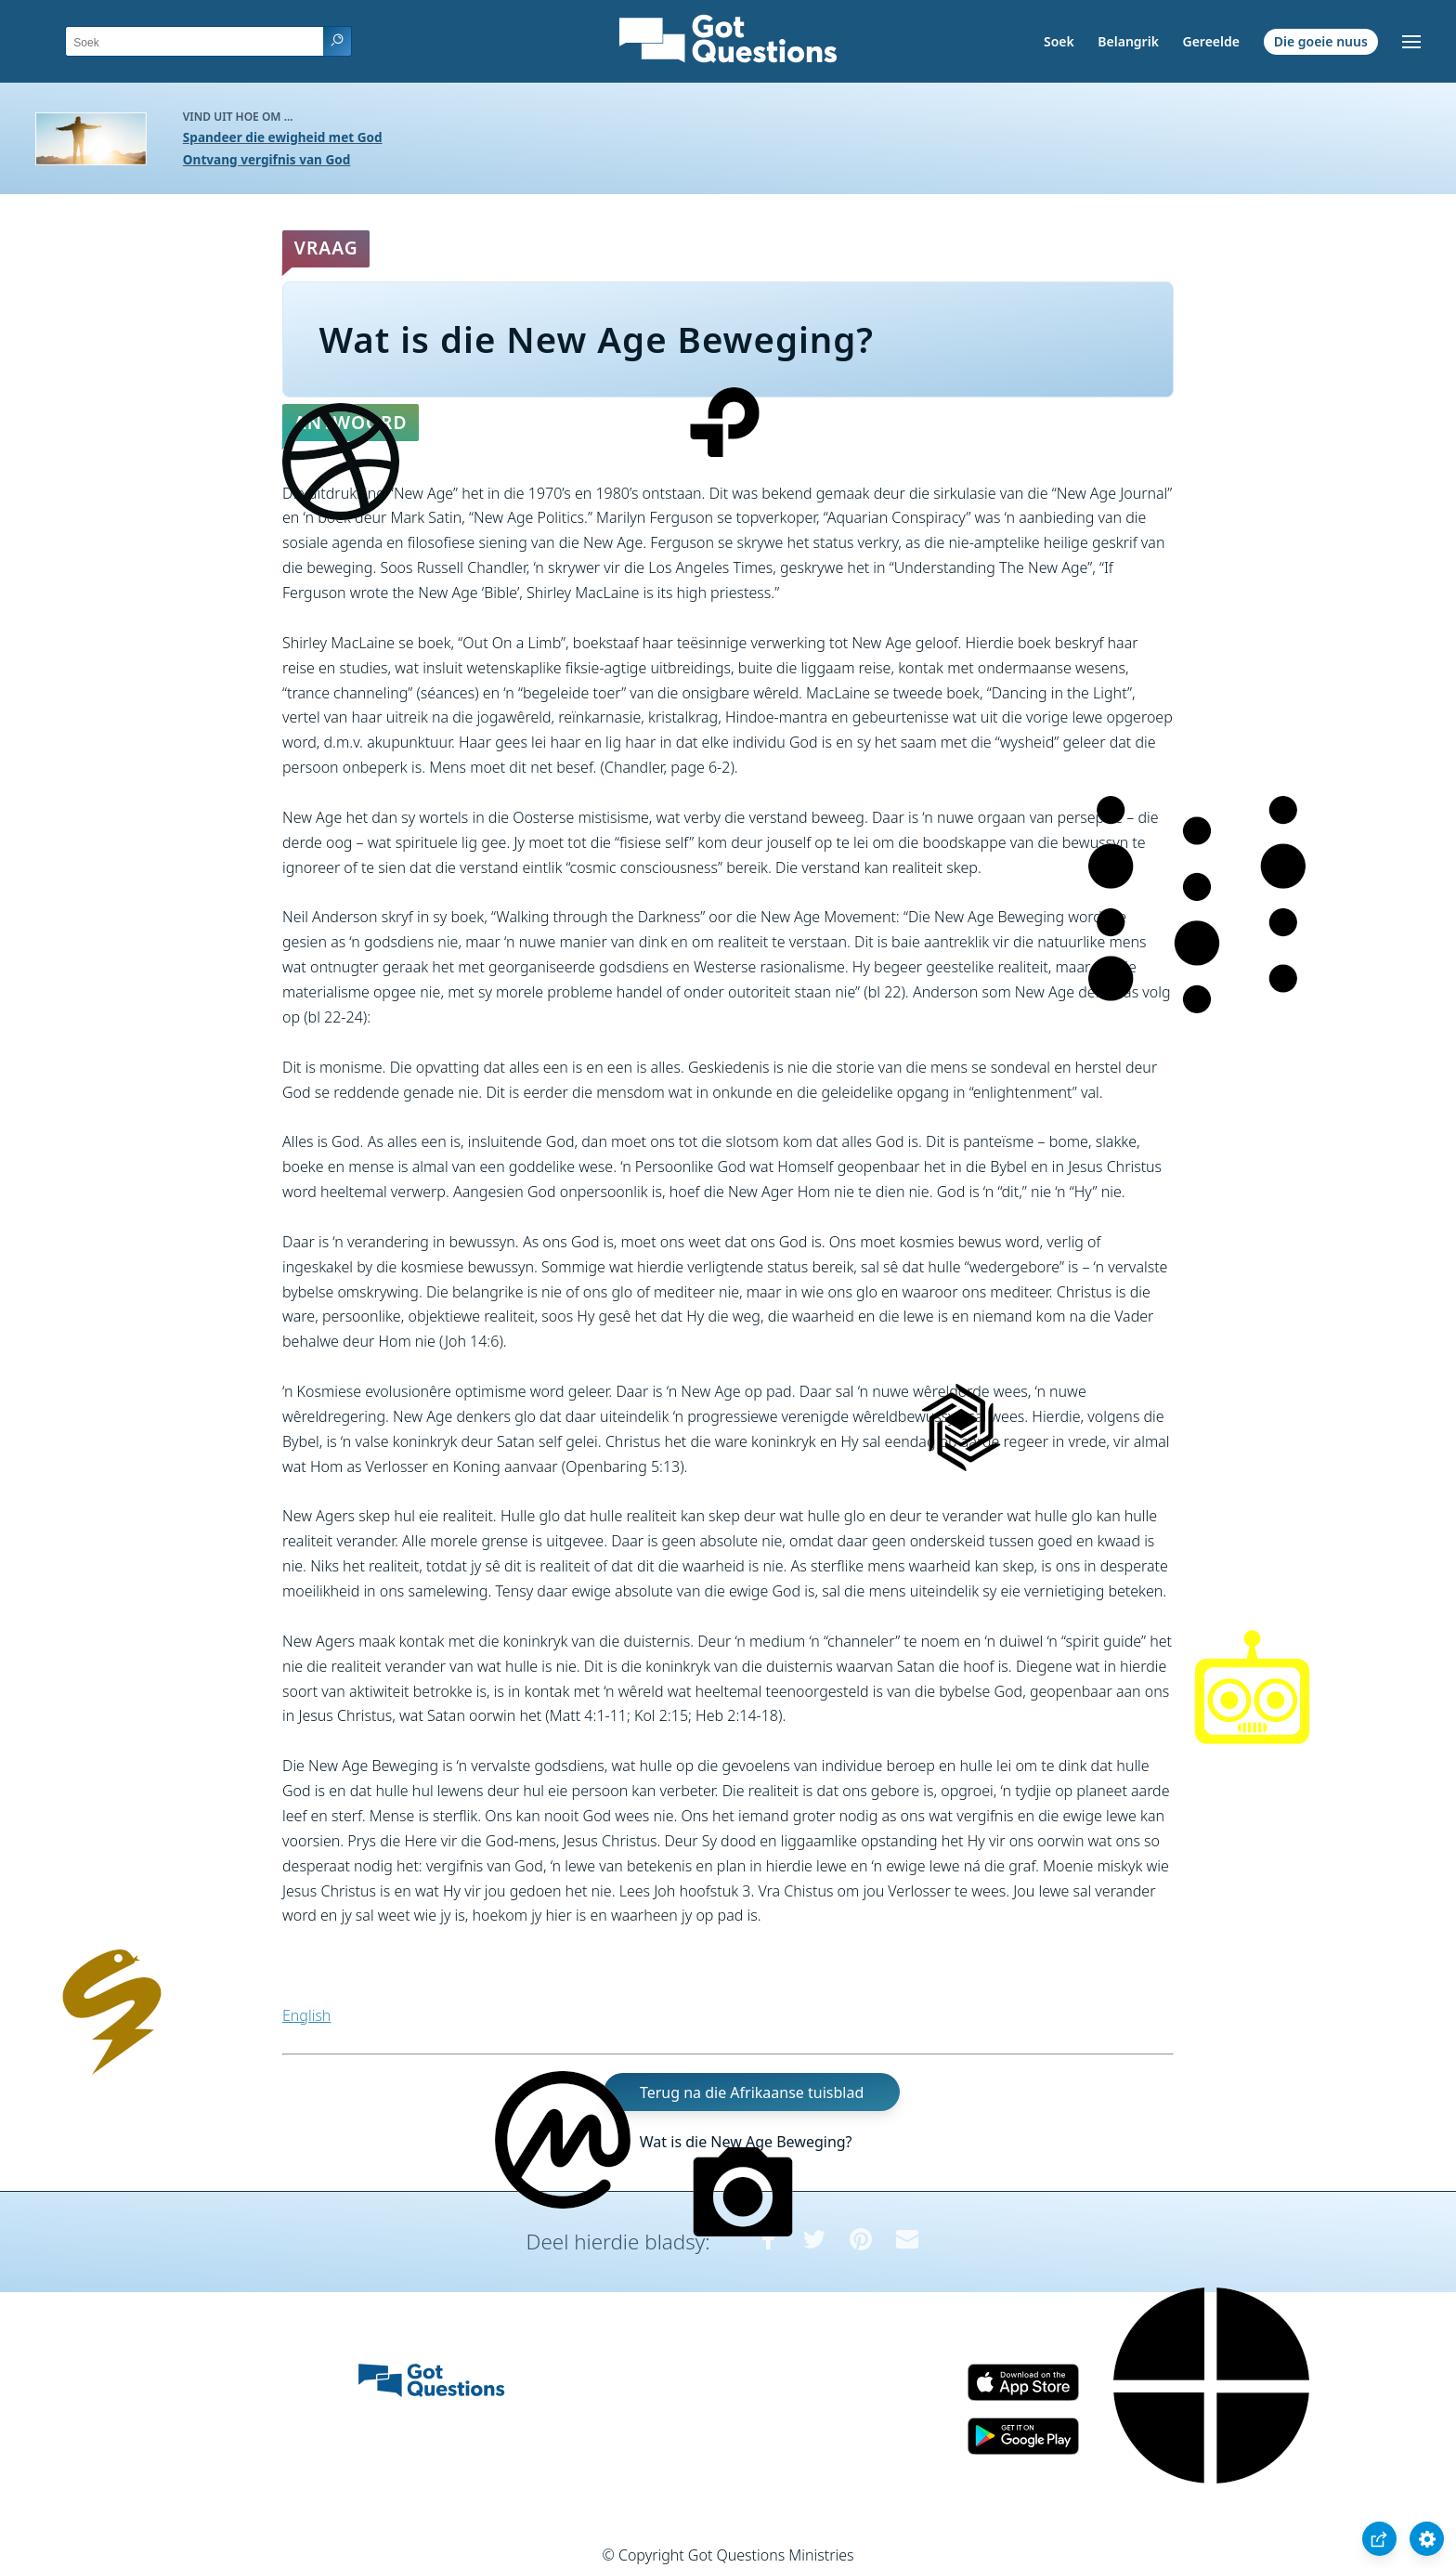 The width and height of the screenshot is (1456, 2568). Describe the element at coordinates (1252, 1687) in the screenshot. I see `probot automation service logo` at that location.